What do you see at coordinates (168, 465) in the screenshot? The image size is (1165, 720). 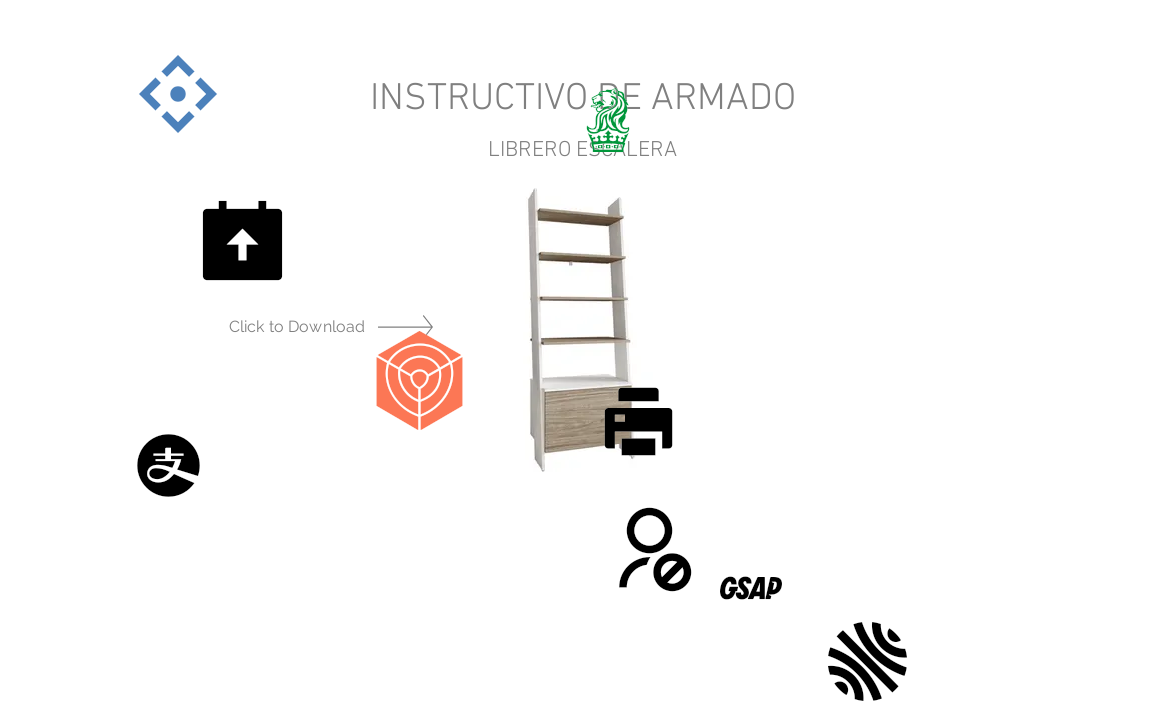 I see `pay with alipay` at bounding box center [168, 465].